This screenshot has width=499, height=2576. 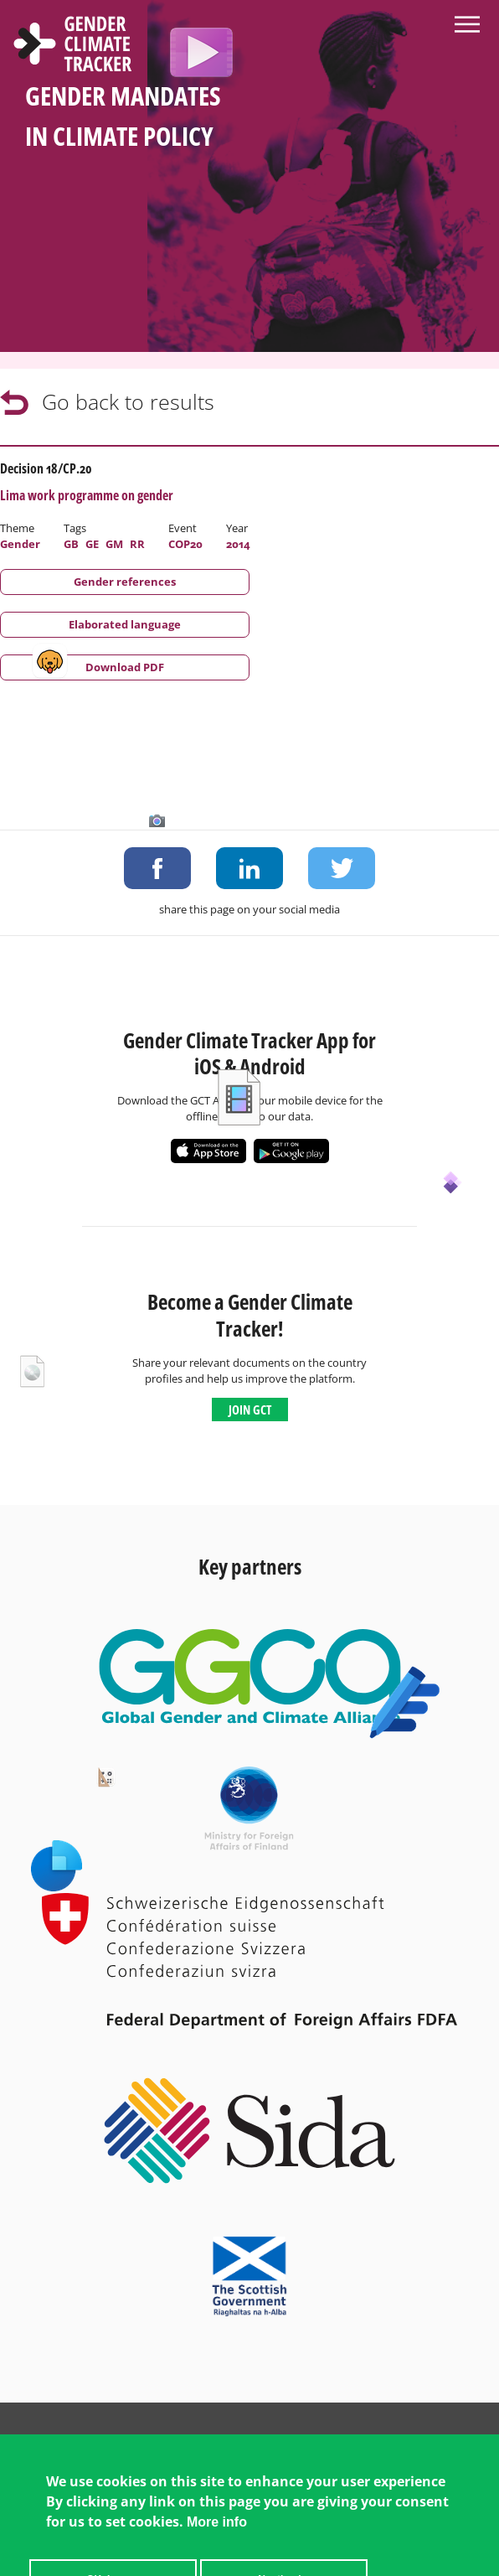 I want to click on open a video file, so click(x=239, y=1097).